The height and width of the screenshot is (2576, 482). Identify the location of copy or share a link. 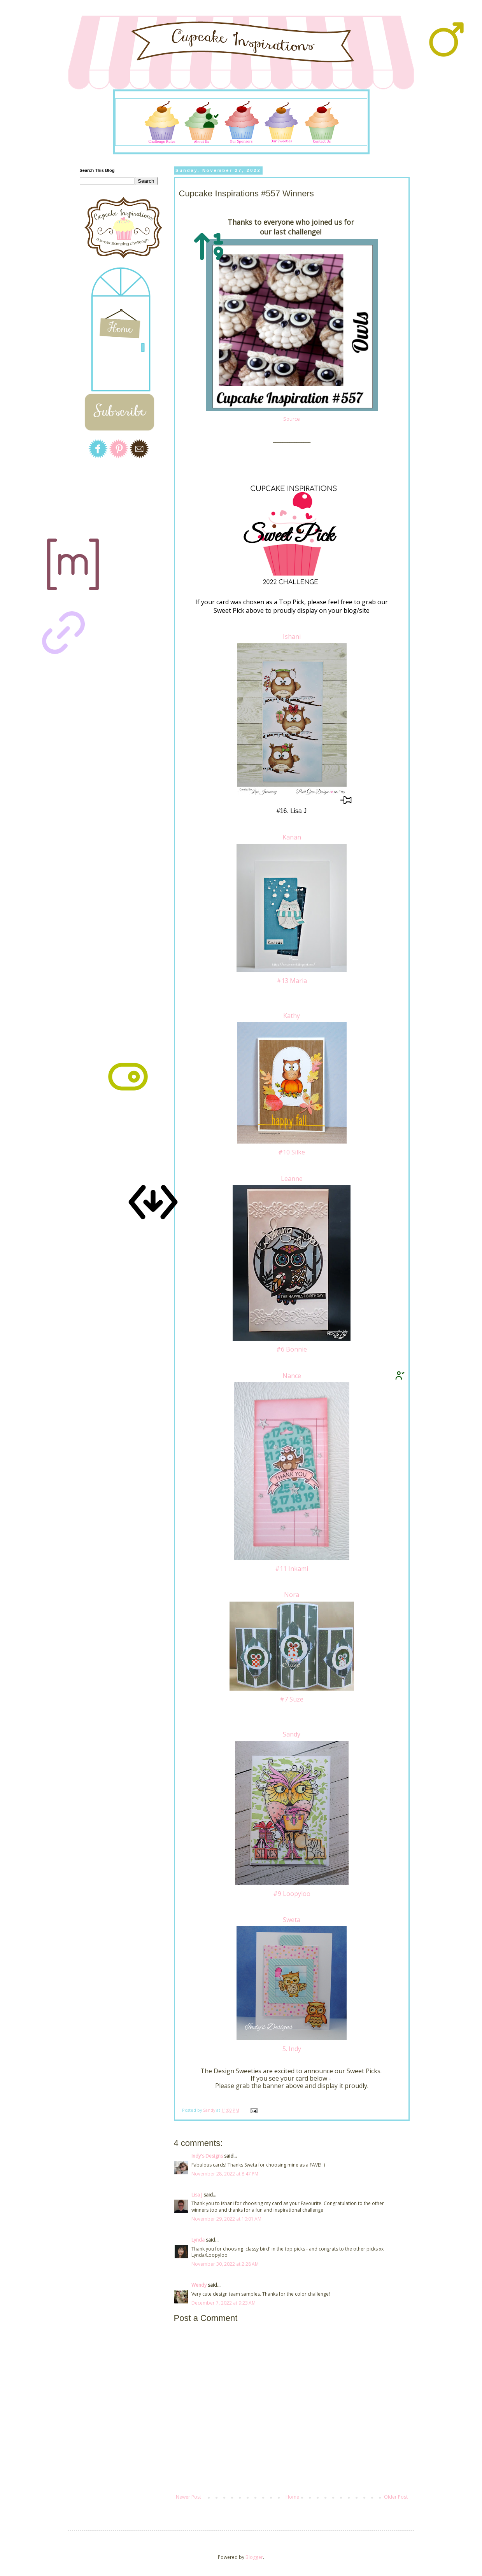
(63, 633).